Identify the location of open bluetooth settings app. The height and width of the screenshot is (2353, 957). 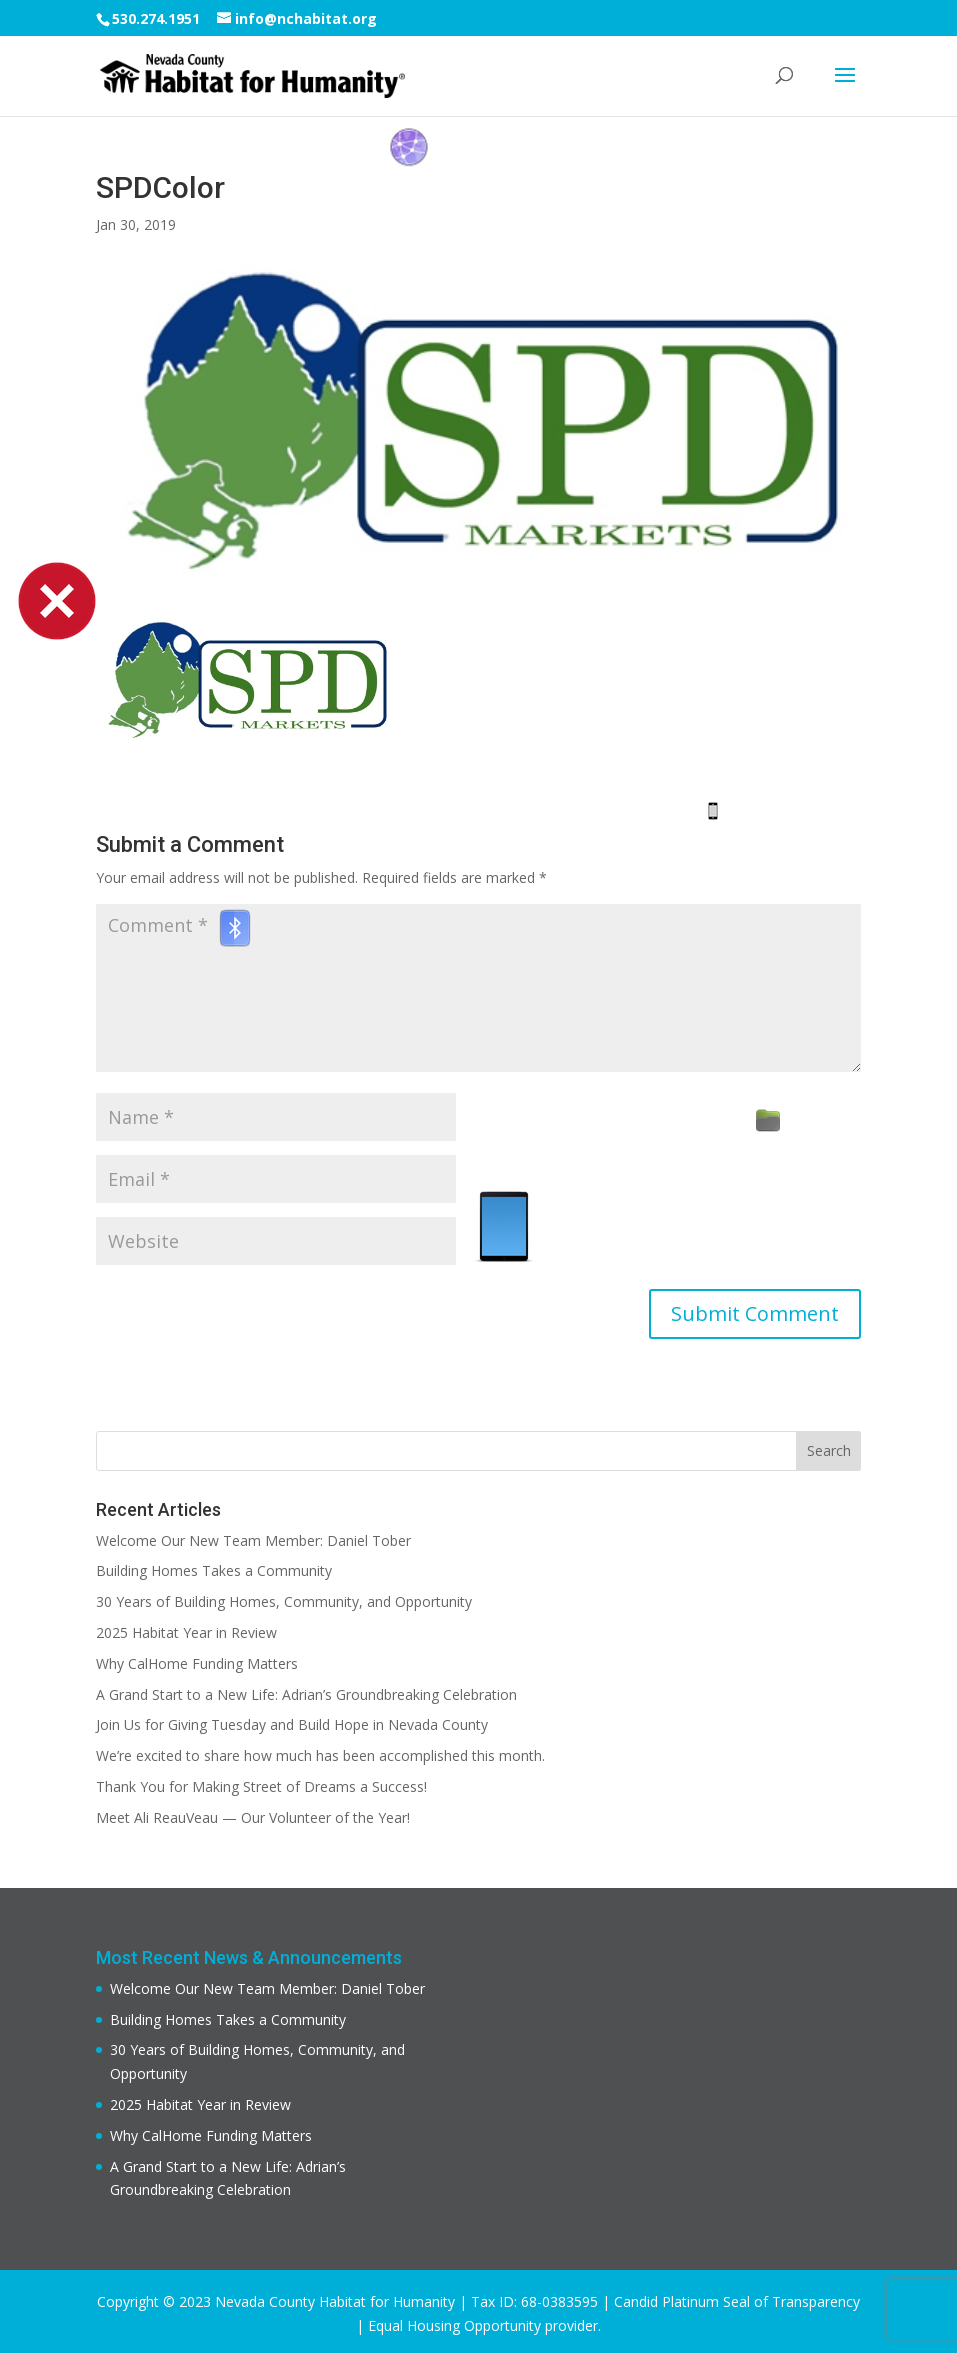
(235, 928).